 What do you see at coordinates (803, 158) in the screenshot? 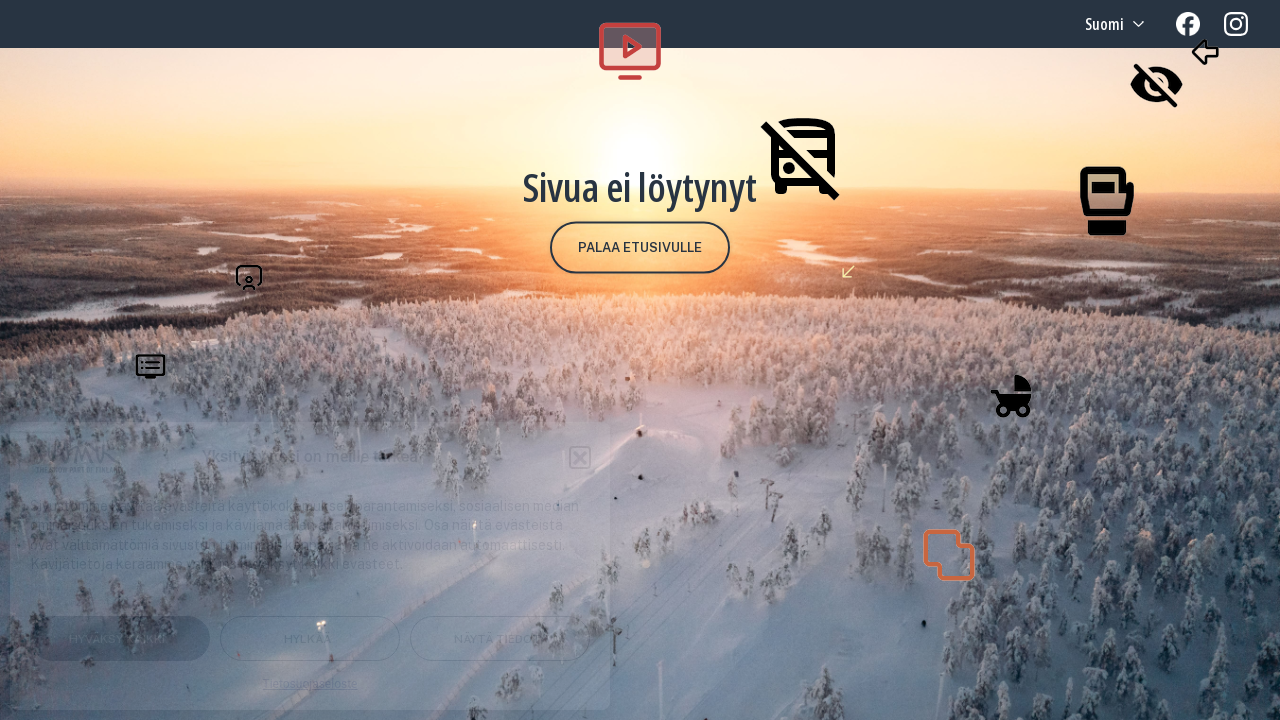
I see `no transfer available at this stop` at bounding box center [803, 158].